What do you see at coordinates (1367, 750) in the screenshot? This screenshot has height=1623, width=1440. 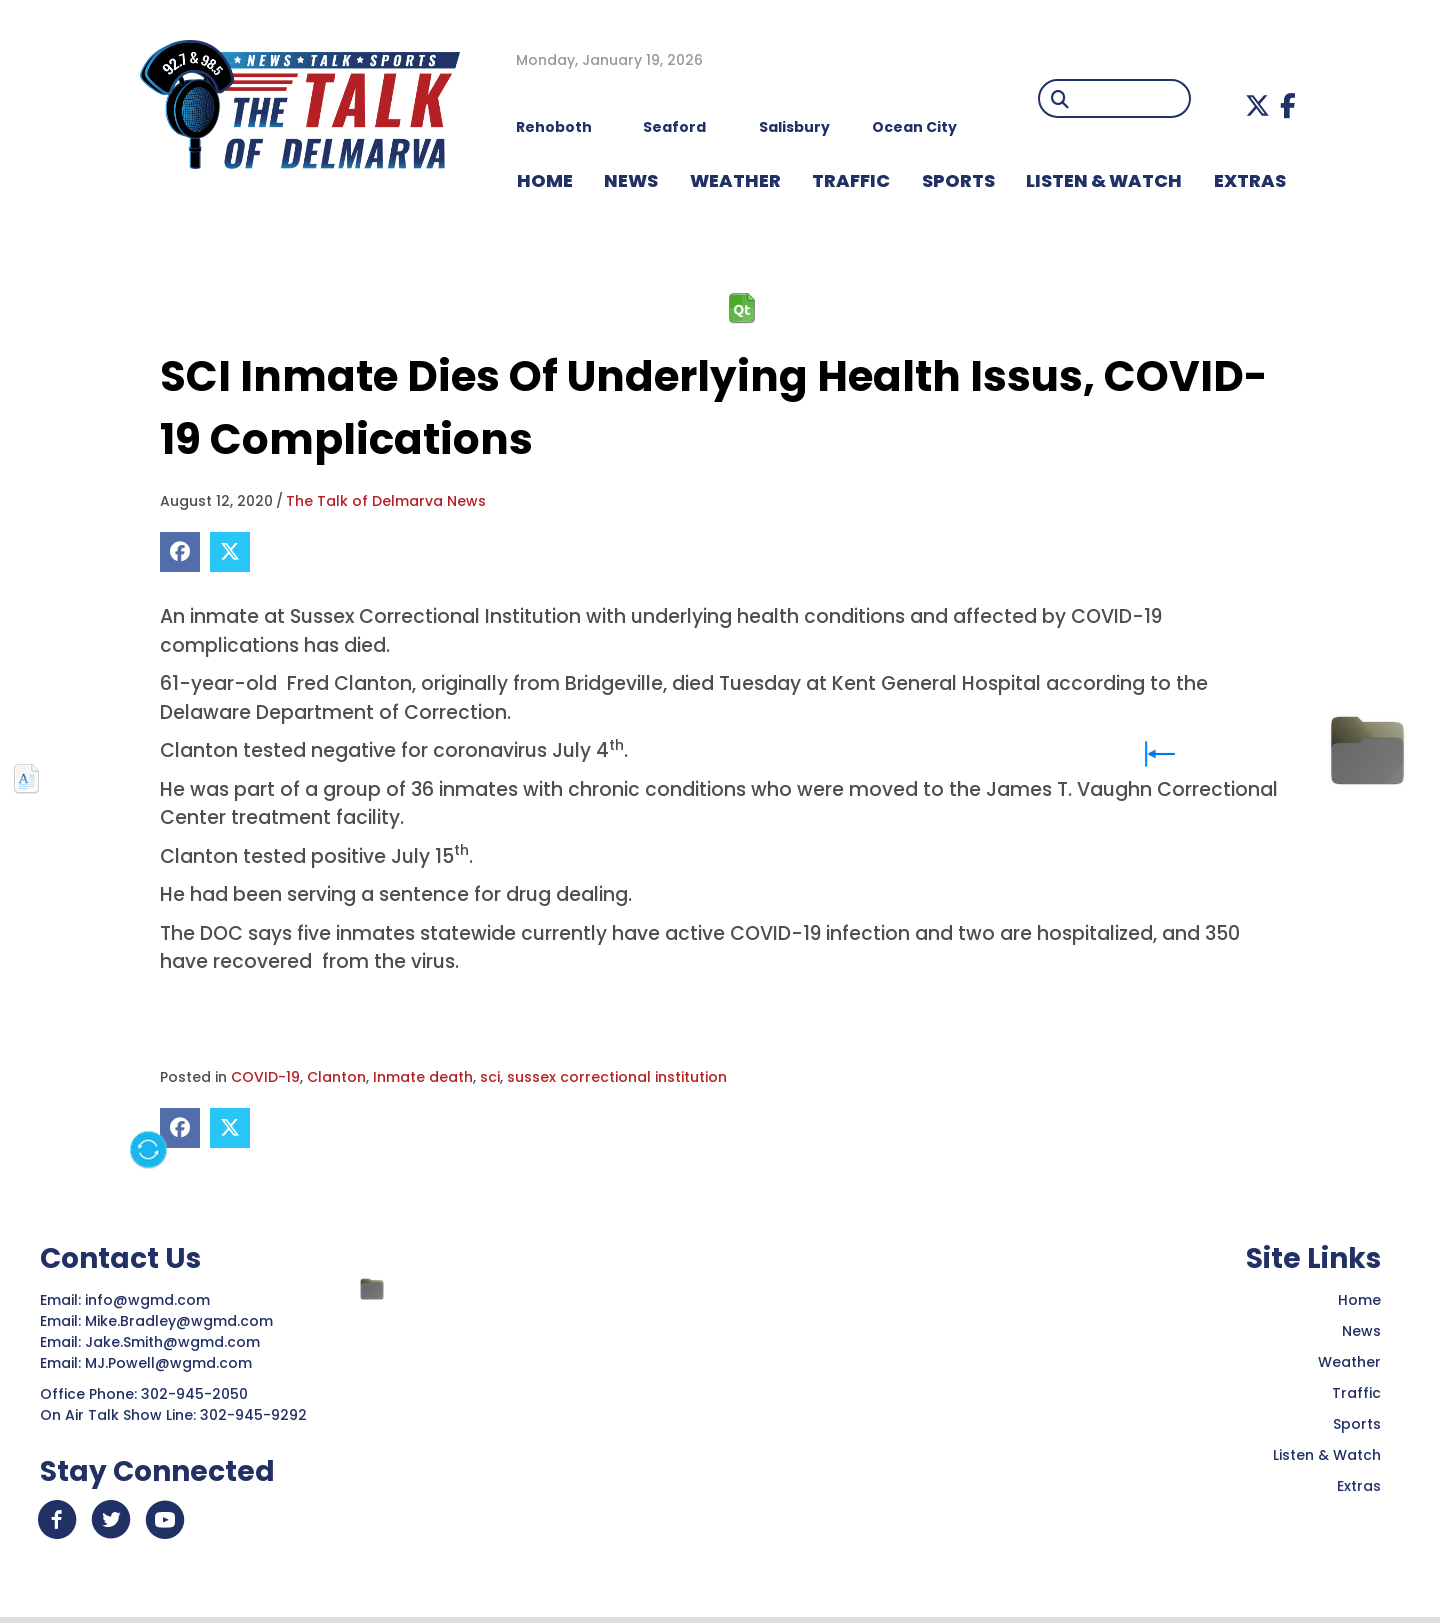 I see `an open folder in the file system` at bounding box center [1367, 750].